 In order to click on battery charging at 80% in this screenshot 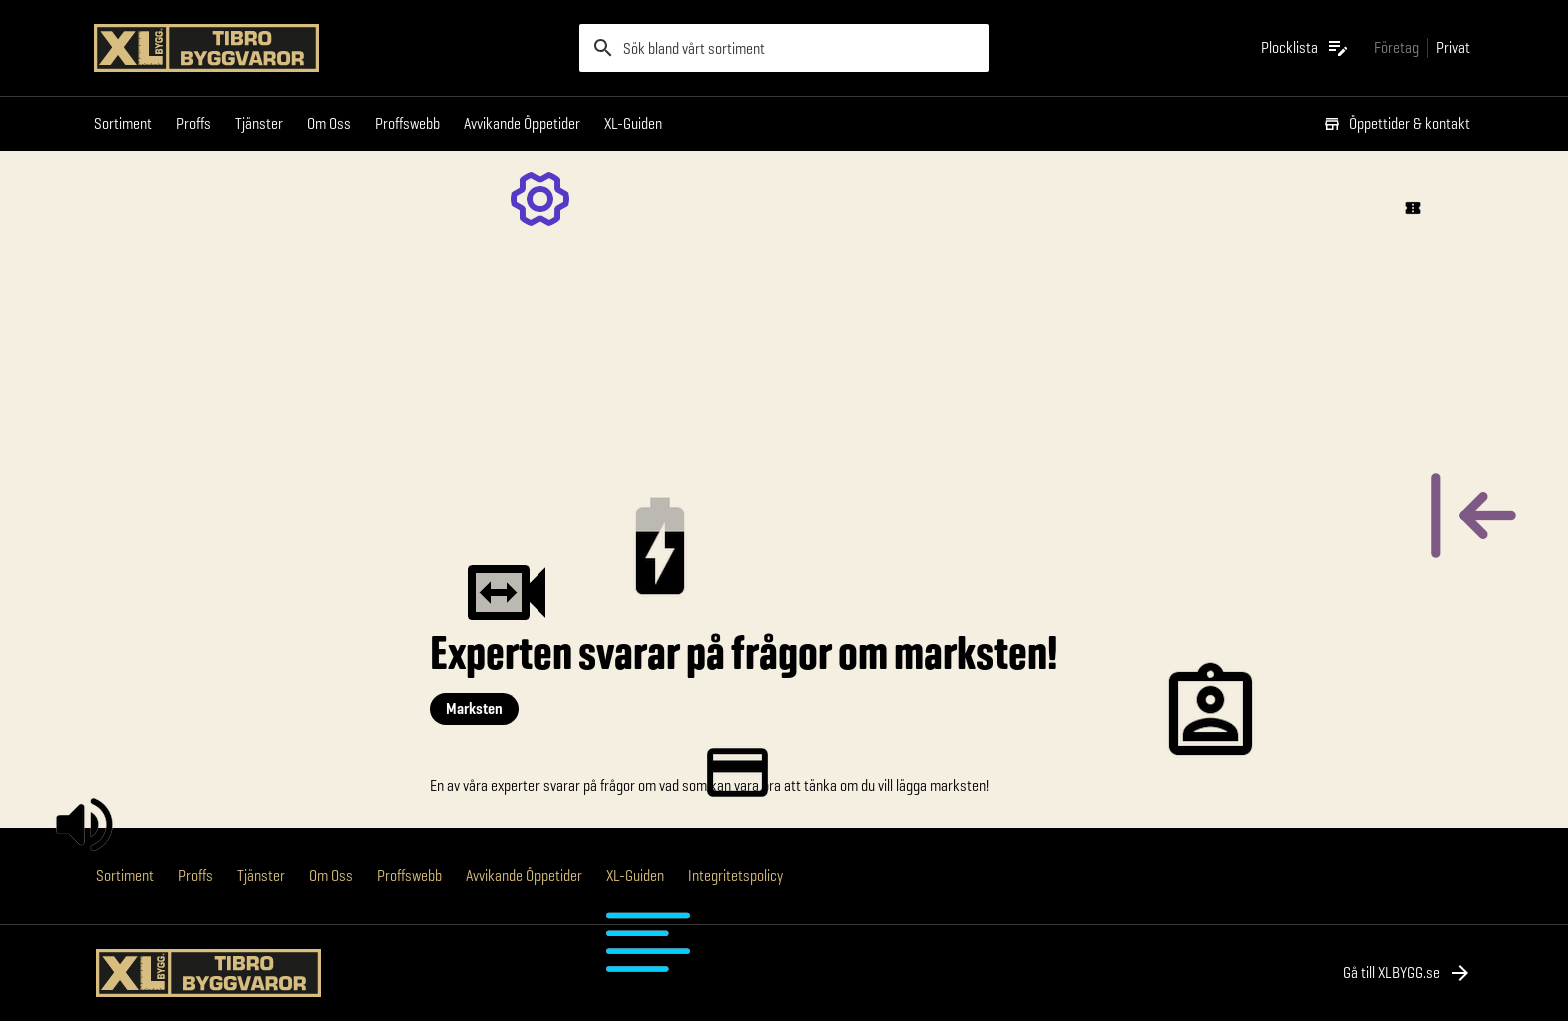, I will do `click(660, 546)`.